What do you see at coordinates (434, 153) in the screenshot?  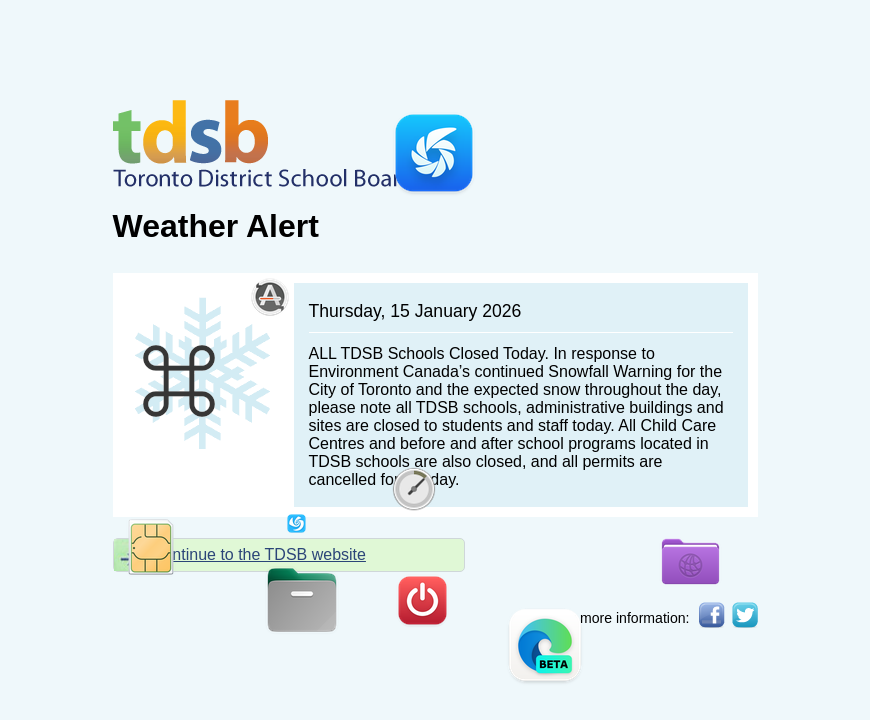 I see `open shutter screenshot tool` at bounding box center [434, 153].